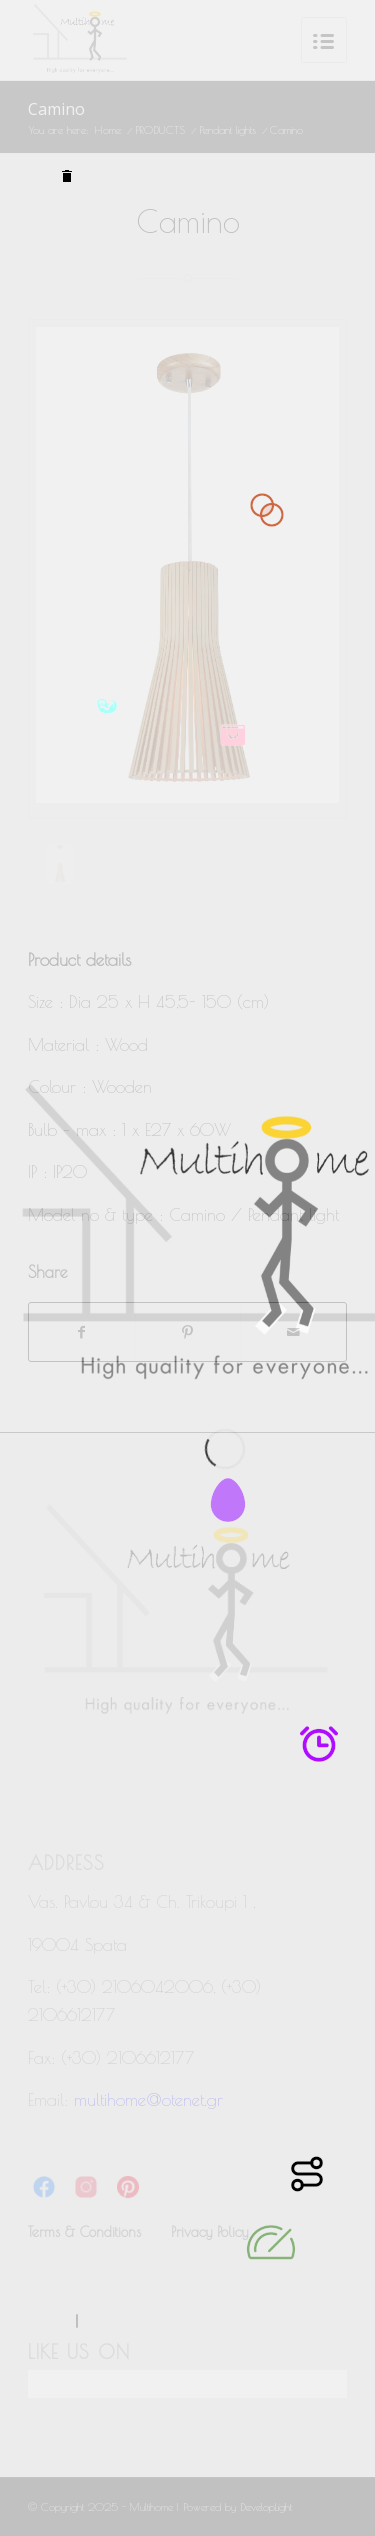 The width and height of the screenshot is (375, 2536). Describe the element at coordinates (233, 735) in the screenshot. I see `view your shopping cart` at that location.